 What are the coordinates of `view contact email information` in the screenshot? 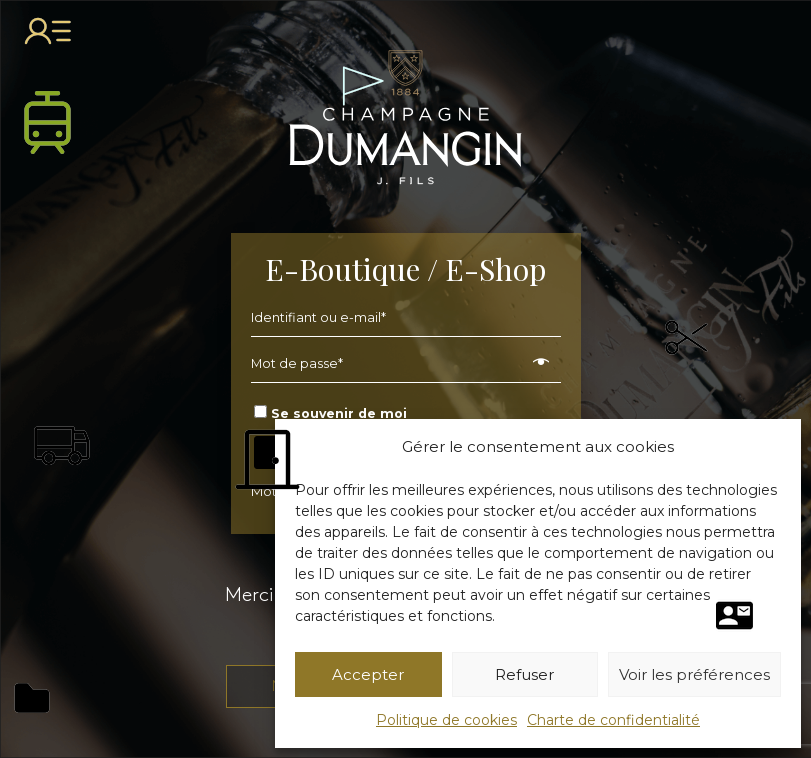 It's located at (734, 615).